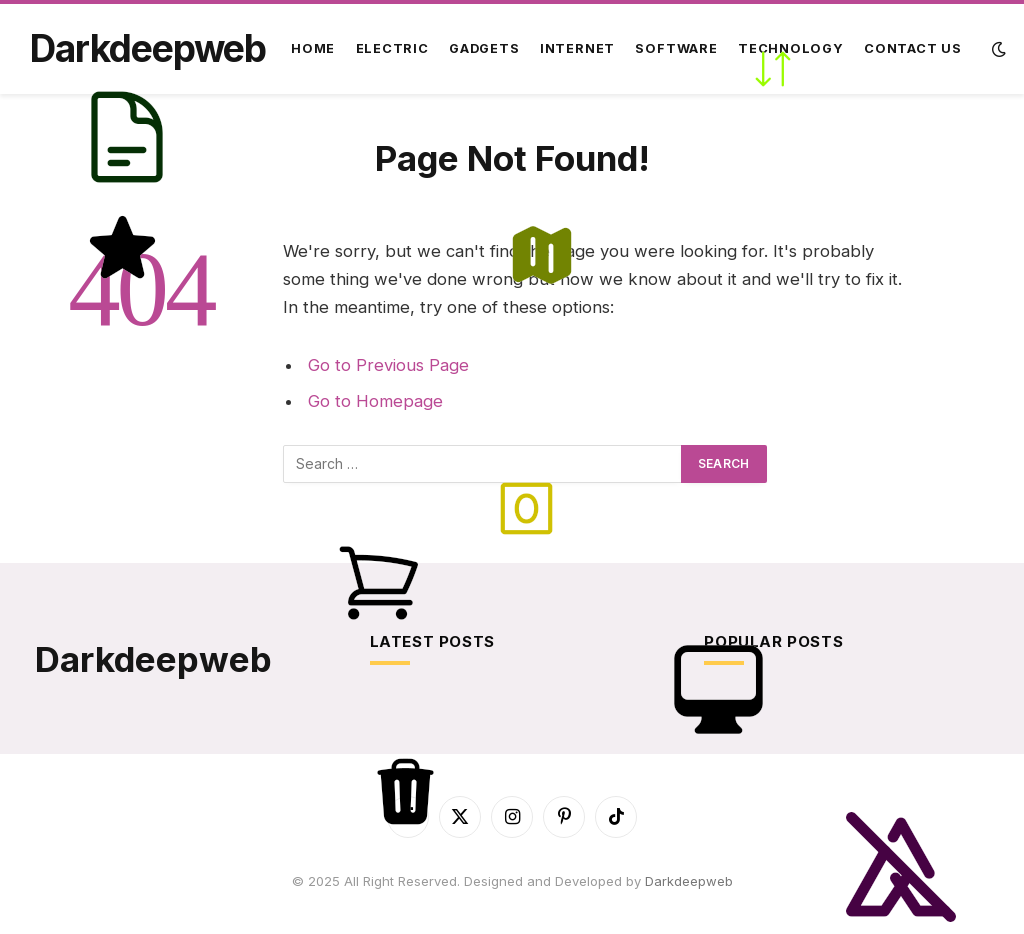 This screenshot has width=1024, height=934. Describe the element at coordinates (122, 247) in the screenshot. I see `add to favorites` at that location.